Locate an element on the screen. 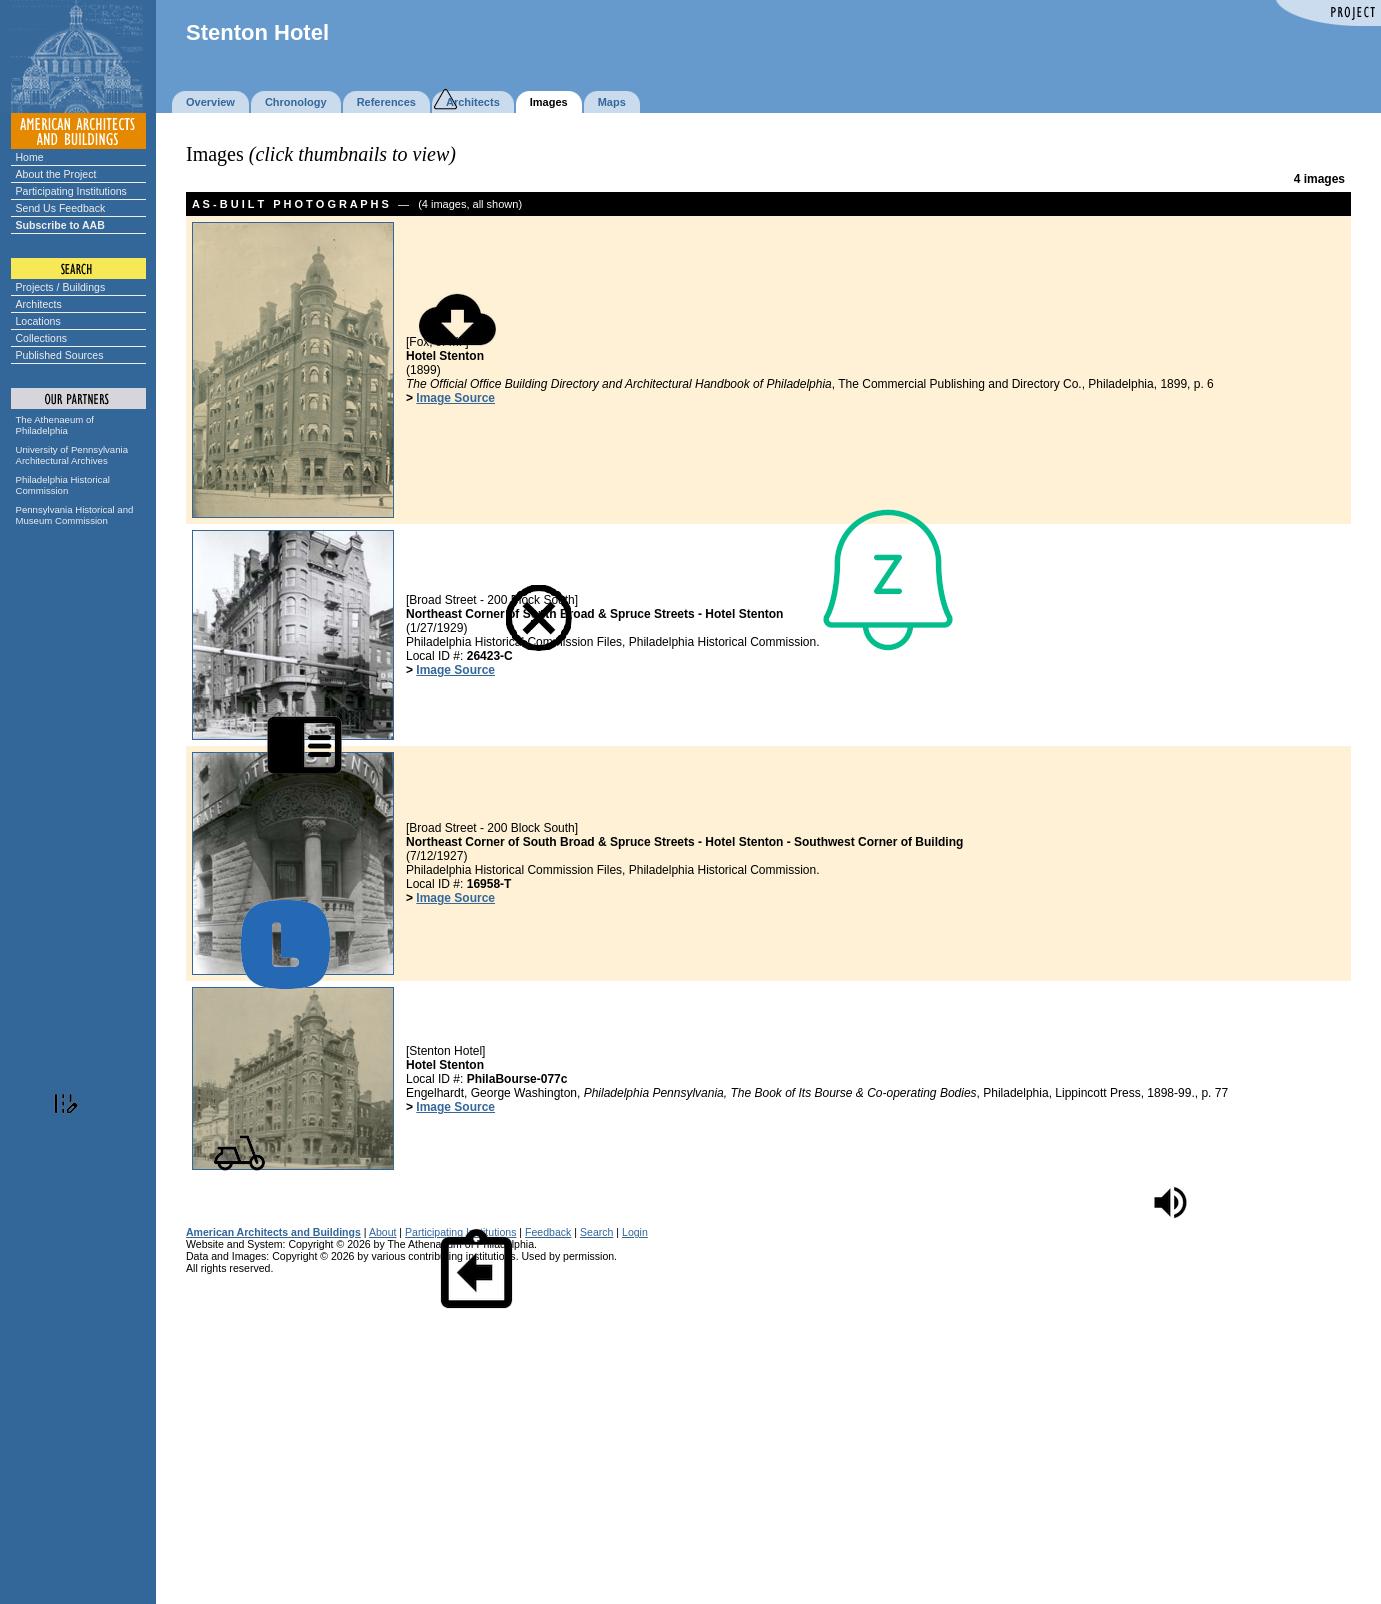 This screenshot has width=1381, height=1604. select moped or scooter delivery option is located at coordinates (239, 1154).